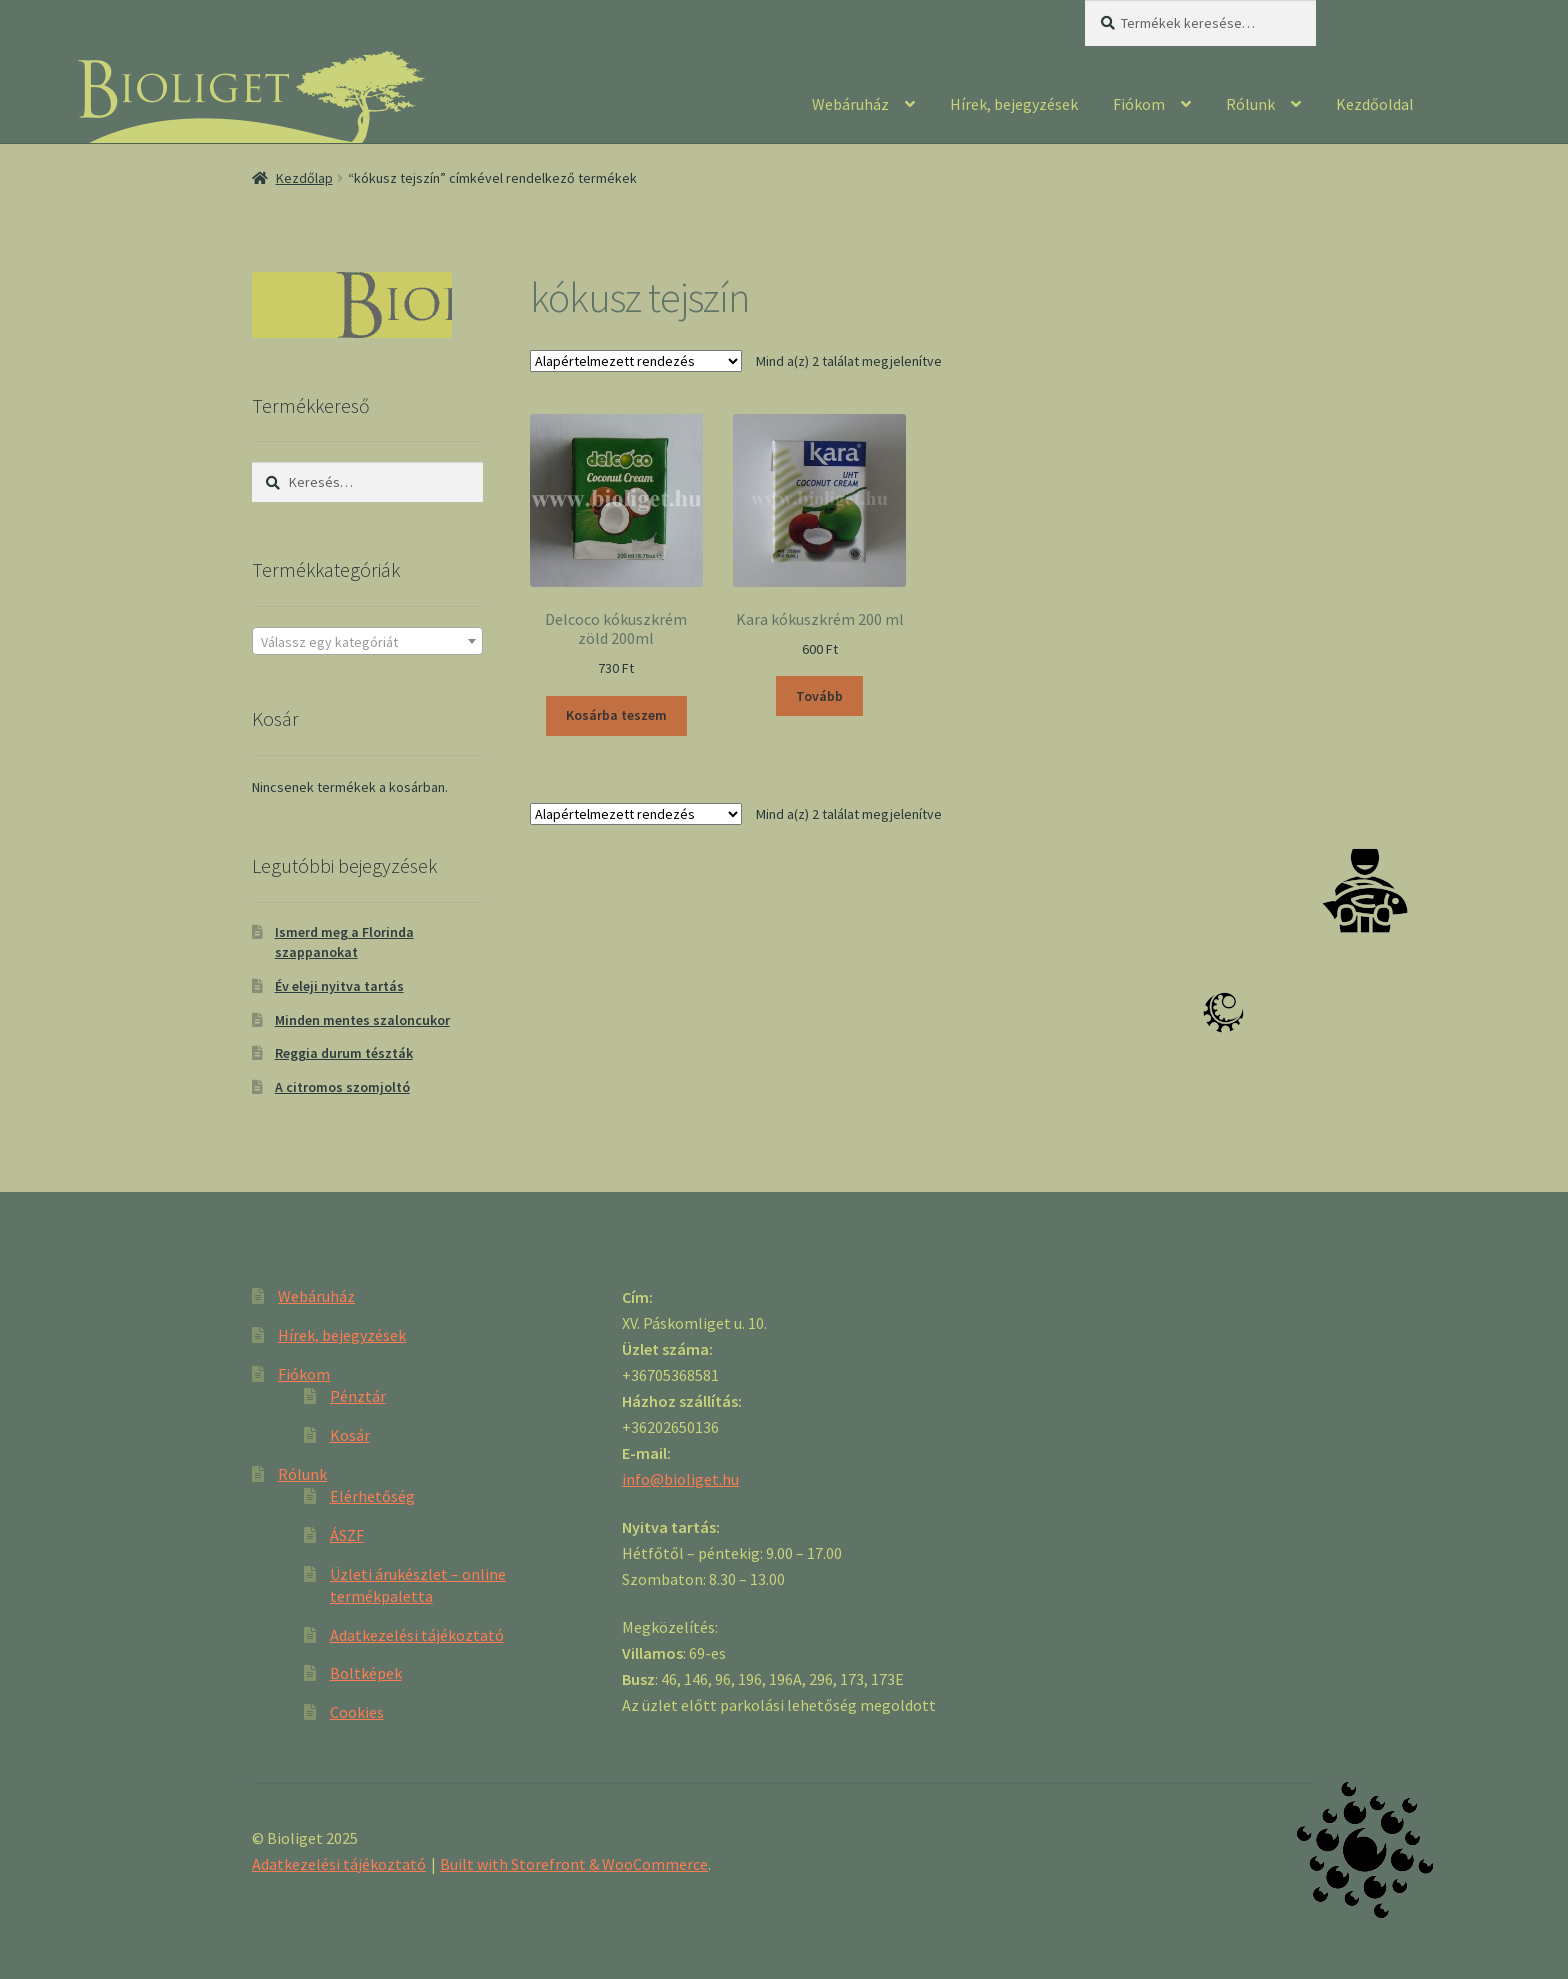  What do you see at coordinates (1223, 1012) in the screenshot?
I see `select crescent blade weapon in game inventory` at bounding box center [1223, 1012].